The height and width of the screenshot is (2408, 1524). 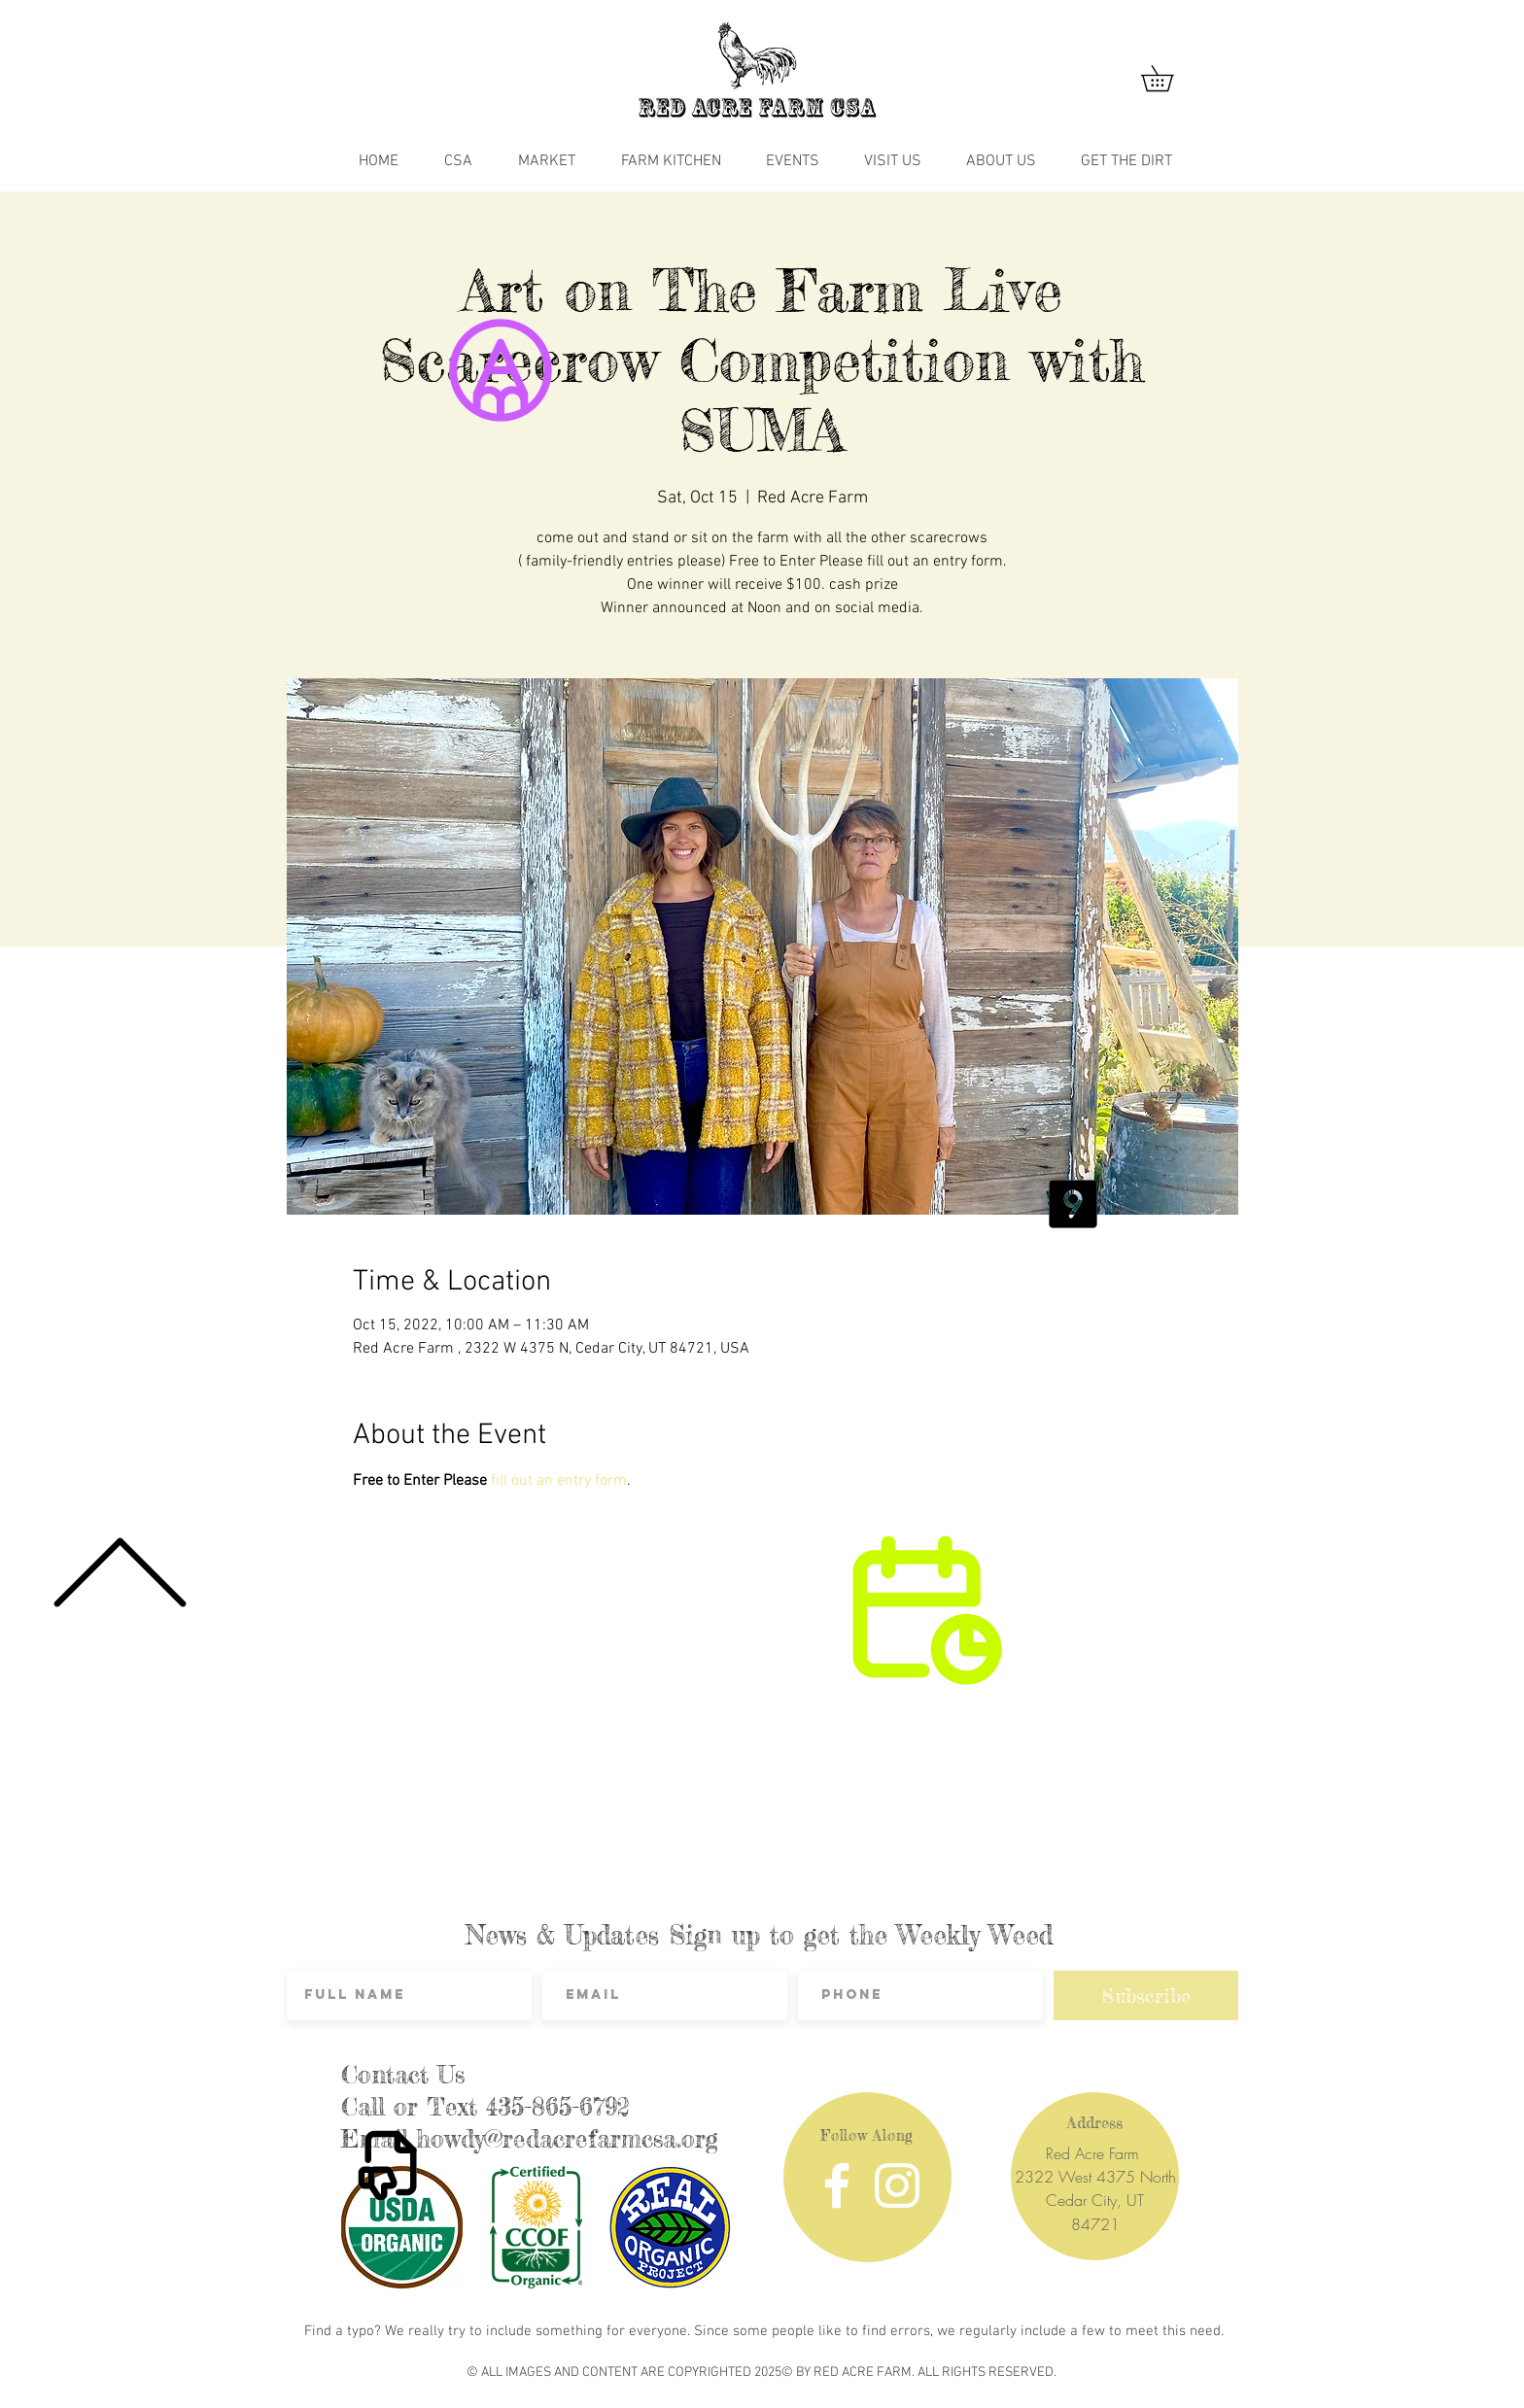 What do you see at coordinates (120, 1578) in the screenshot?
I see `collapse an expanded section` at bounding box center [120, 1578].